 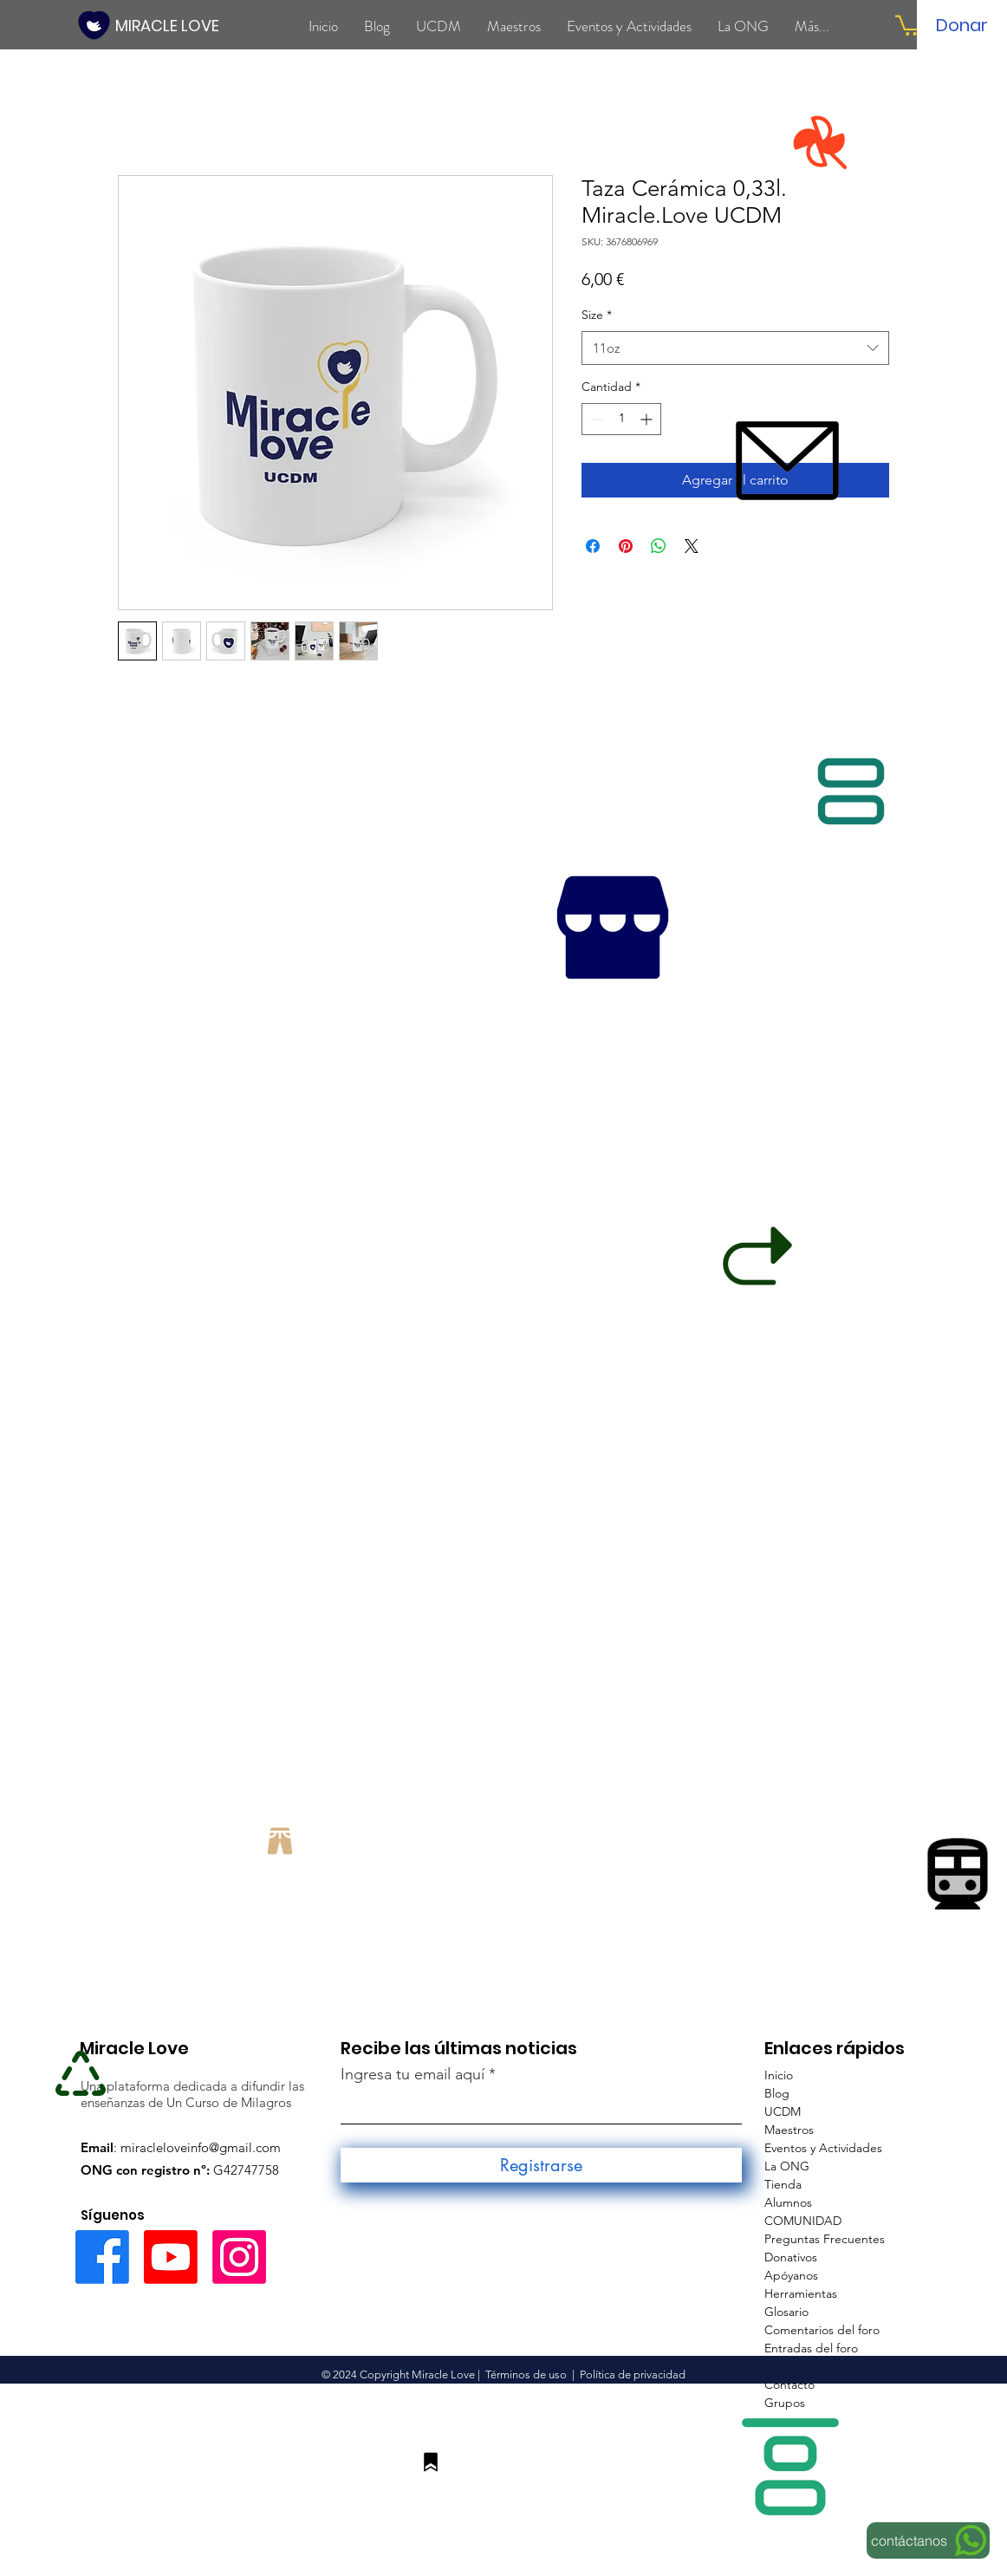 What do you see at coordinates (851, 791) in the screenshot?
I see `switch to list view` at bounding box center [851, 791].